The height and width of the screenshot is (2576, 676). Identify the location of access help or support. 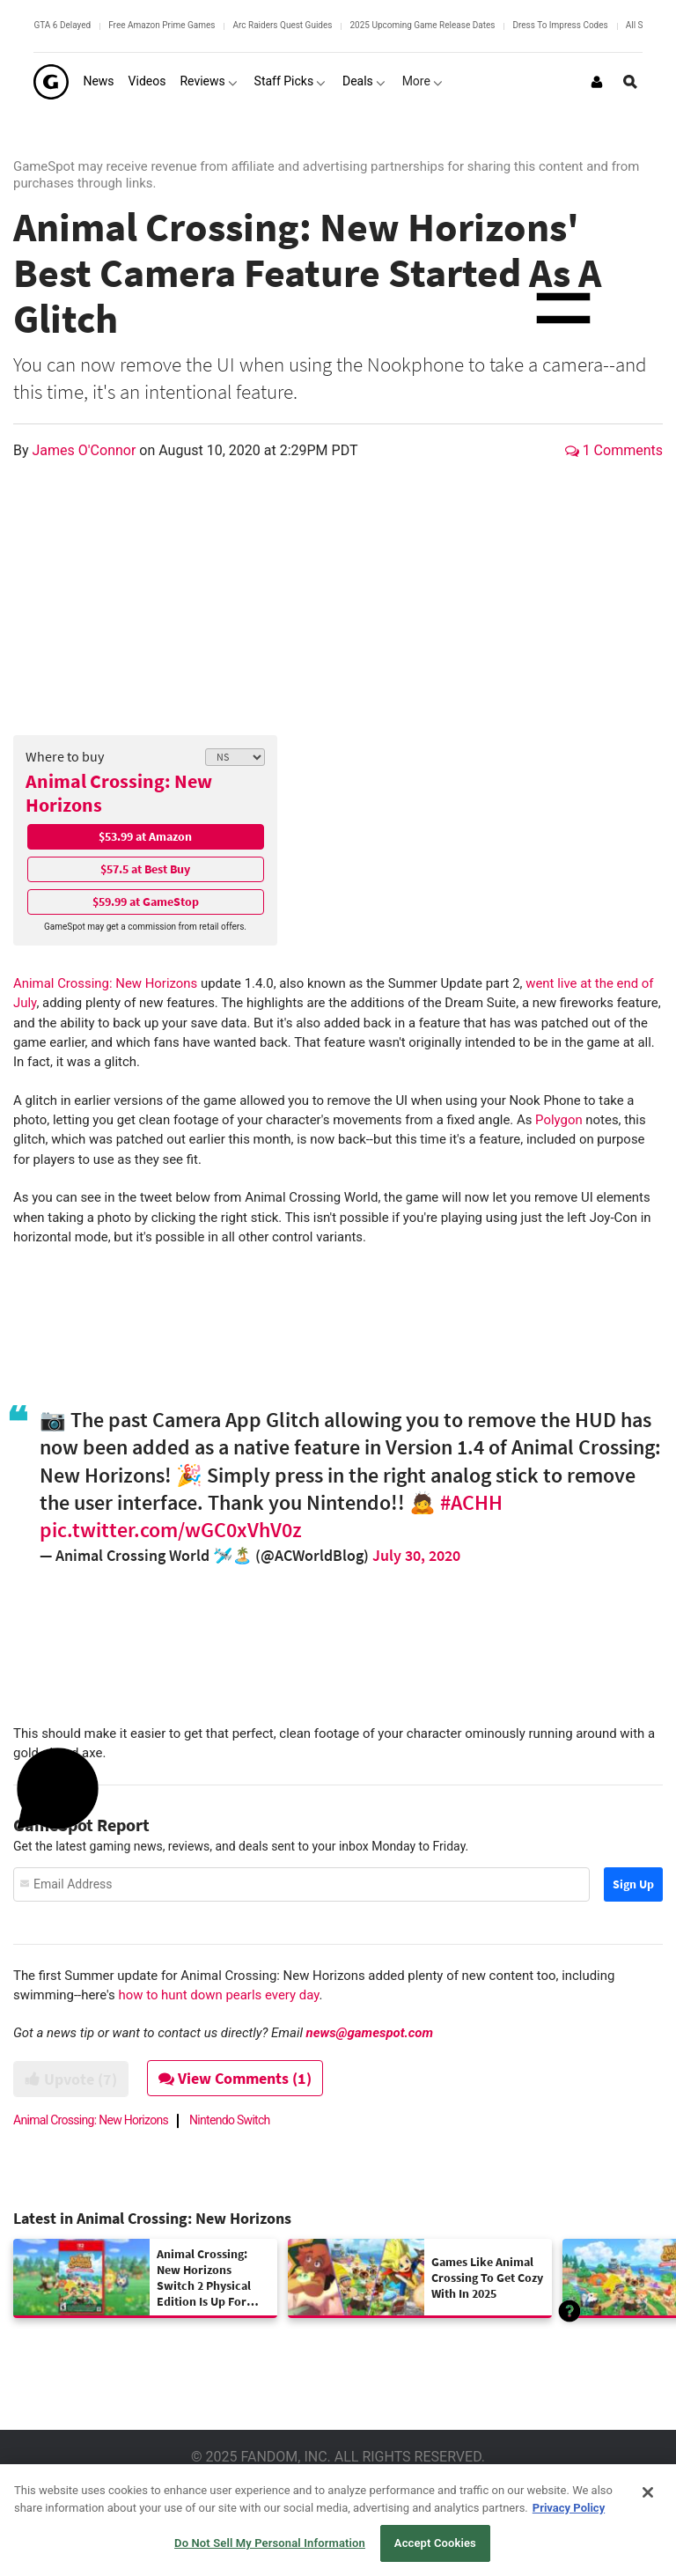
(569, 2311).